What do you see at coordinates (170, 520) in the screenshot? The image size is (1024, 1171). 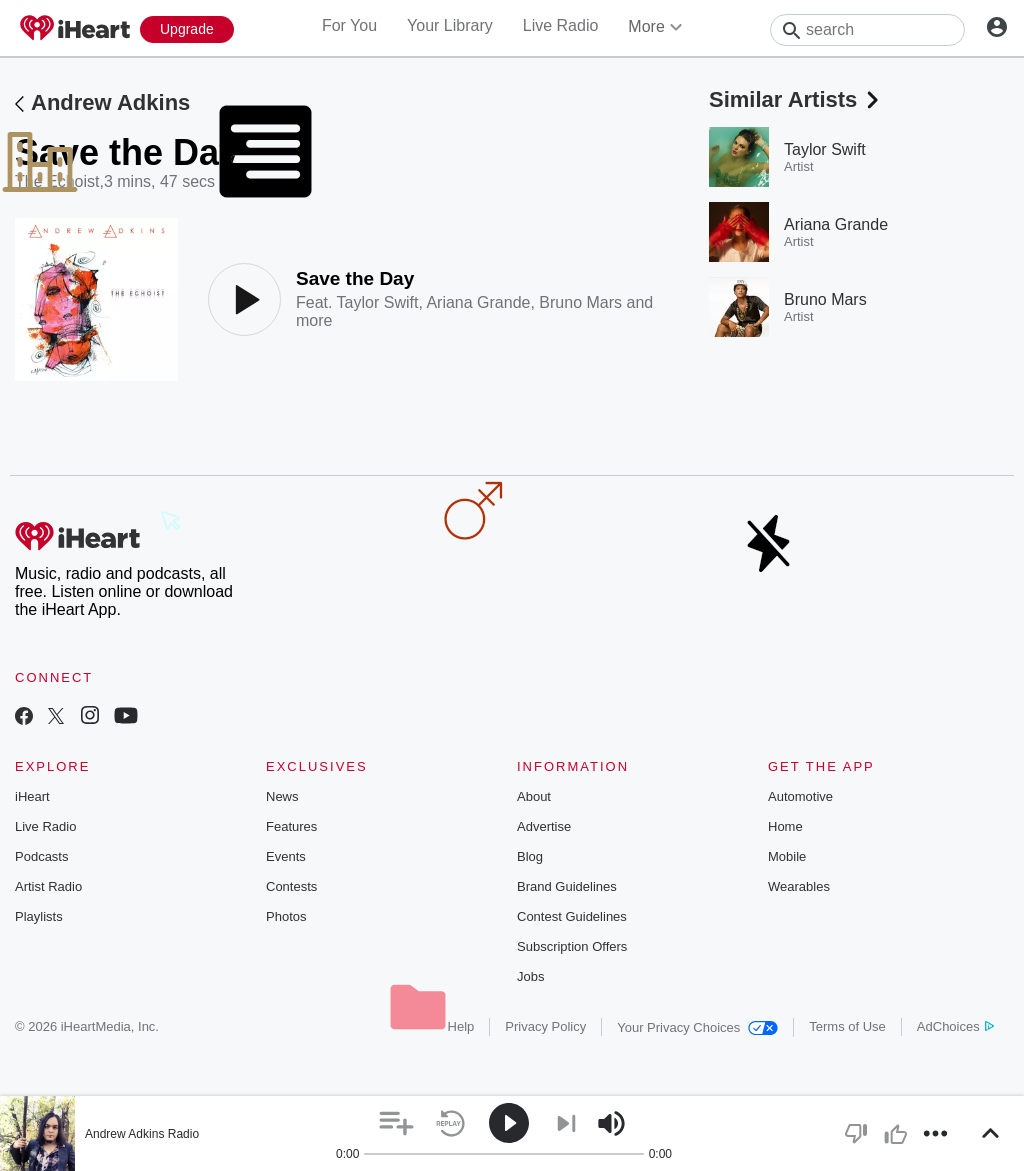 I see `mouse cursor or pointer indicator` at bounding box center [170, 520].